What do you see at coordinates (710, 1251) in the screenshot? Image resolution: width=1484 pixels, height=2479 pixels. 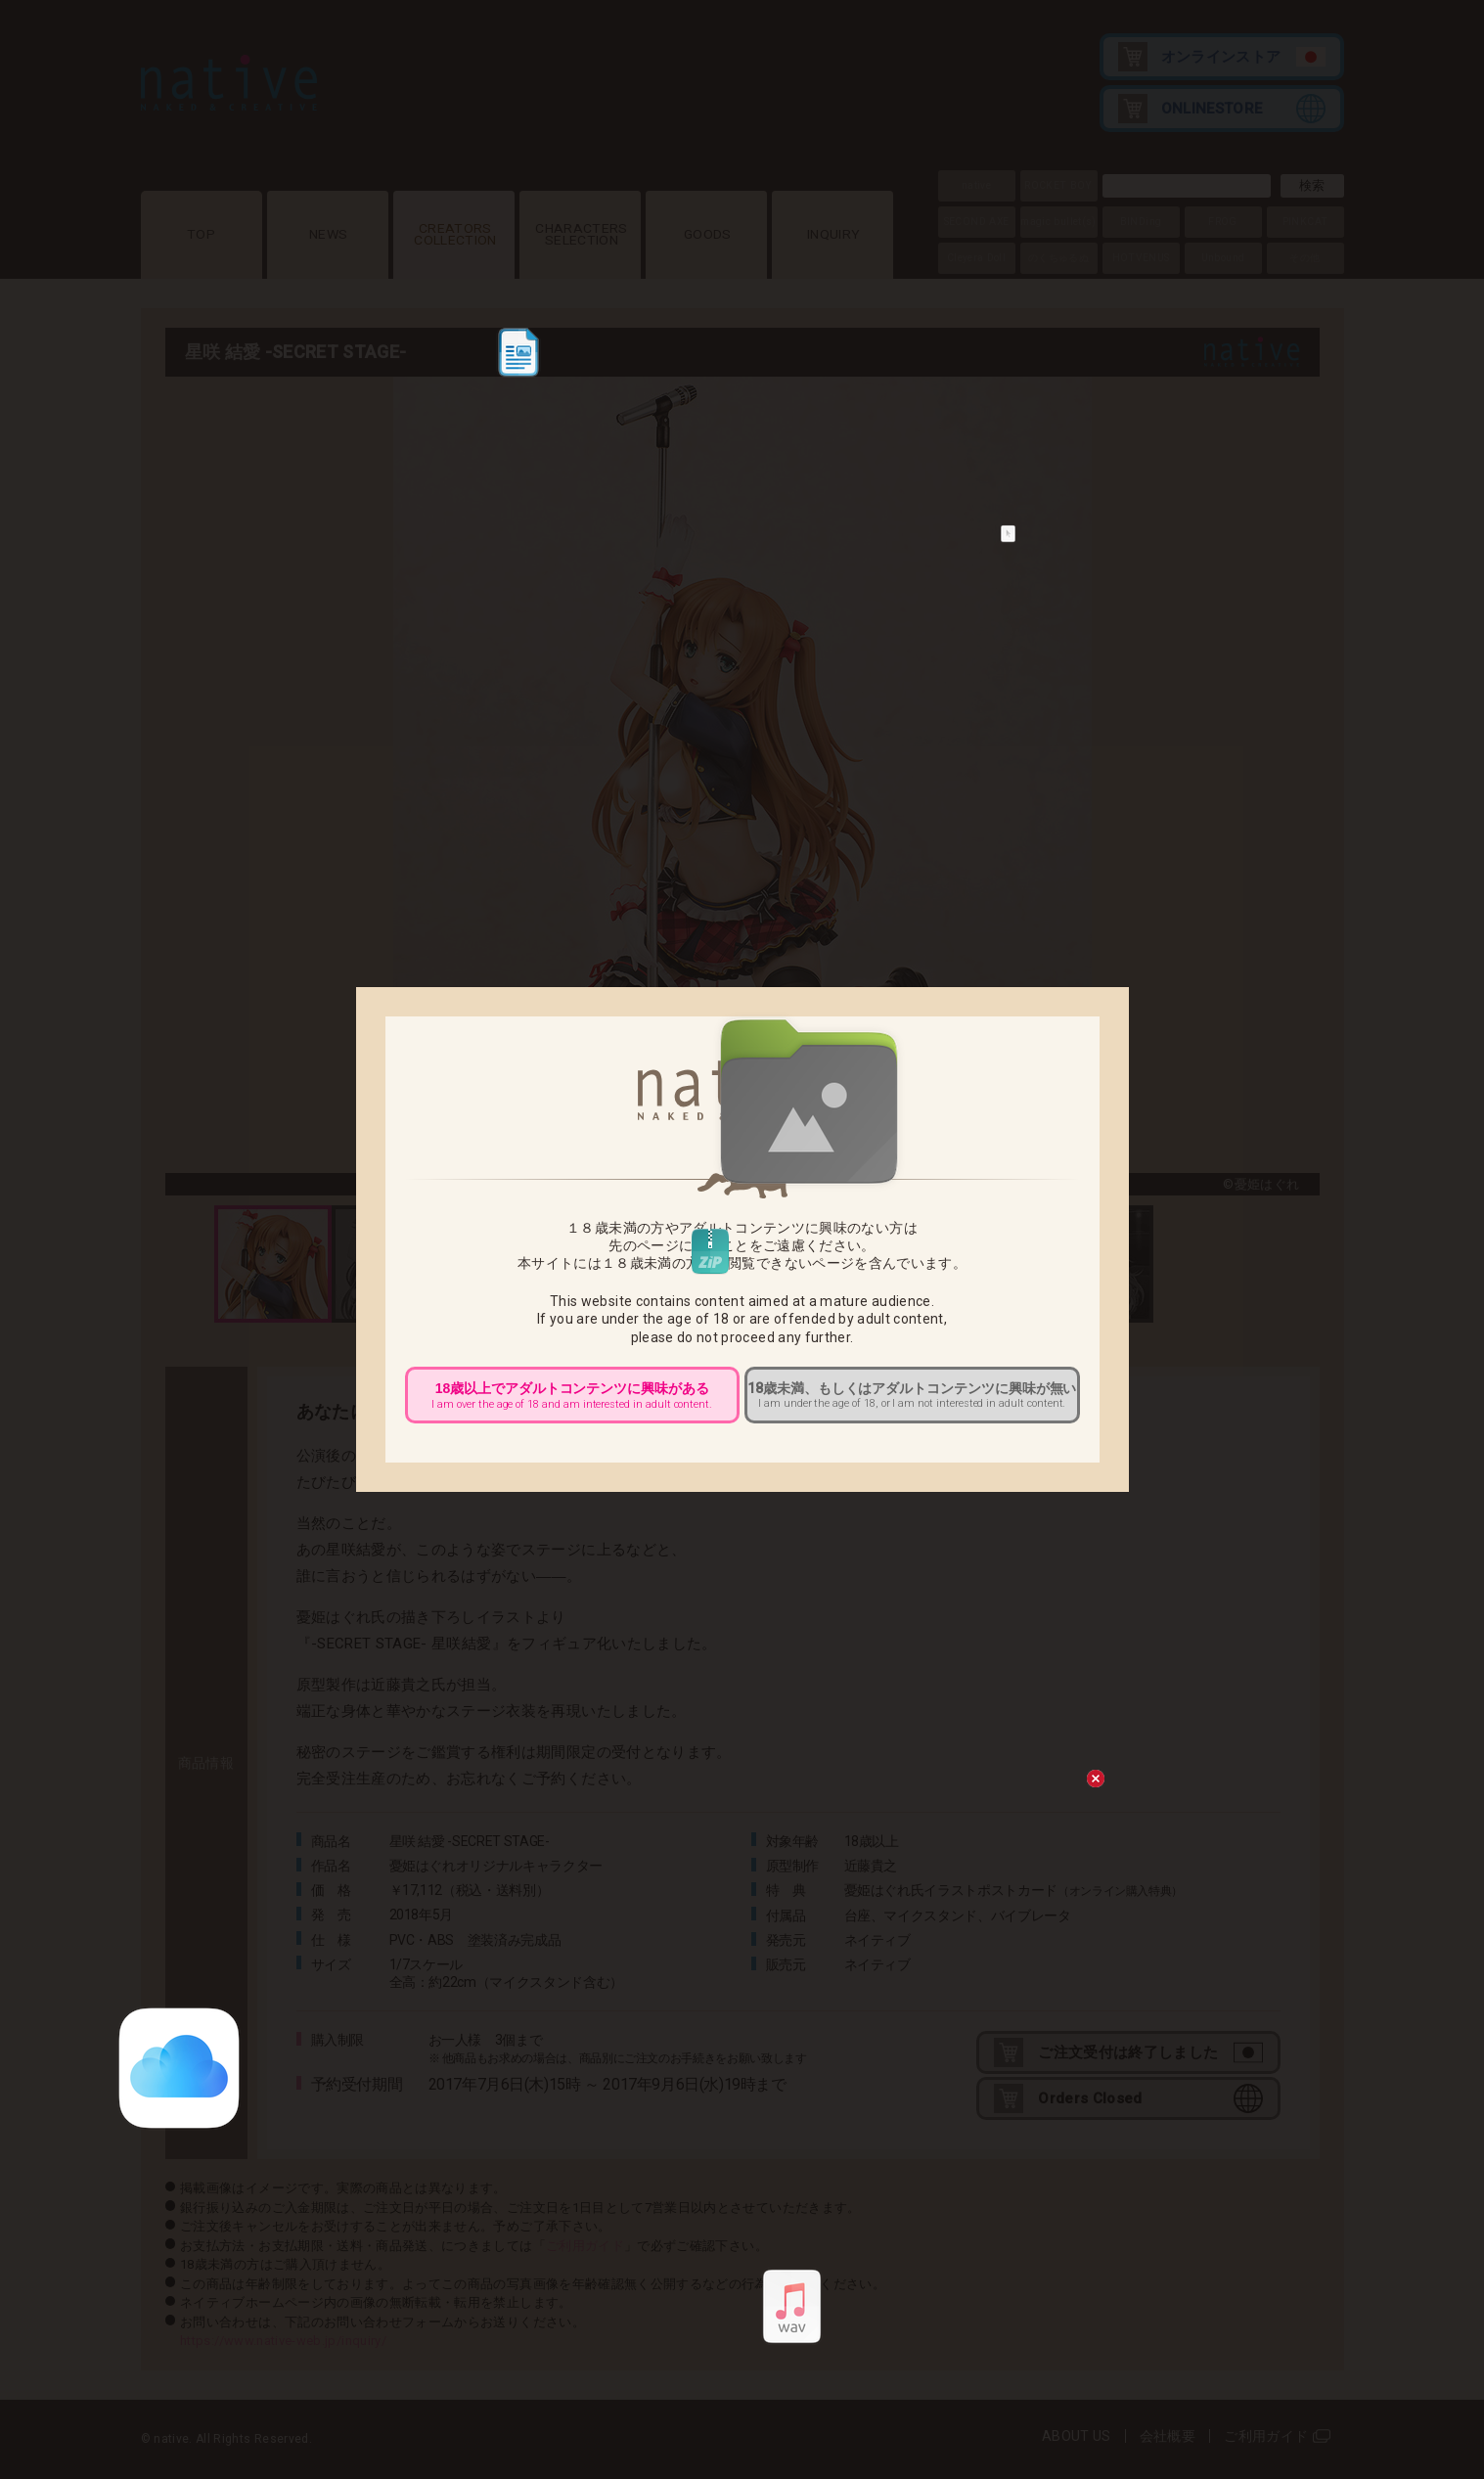 I see `compressed zip file` at bounding box center [710, 1251].